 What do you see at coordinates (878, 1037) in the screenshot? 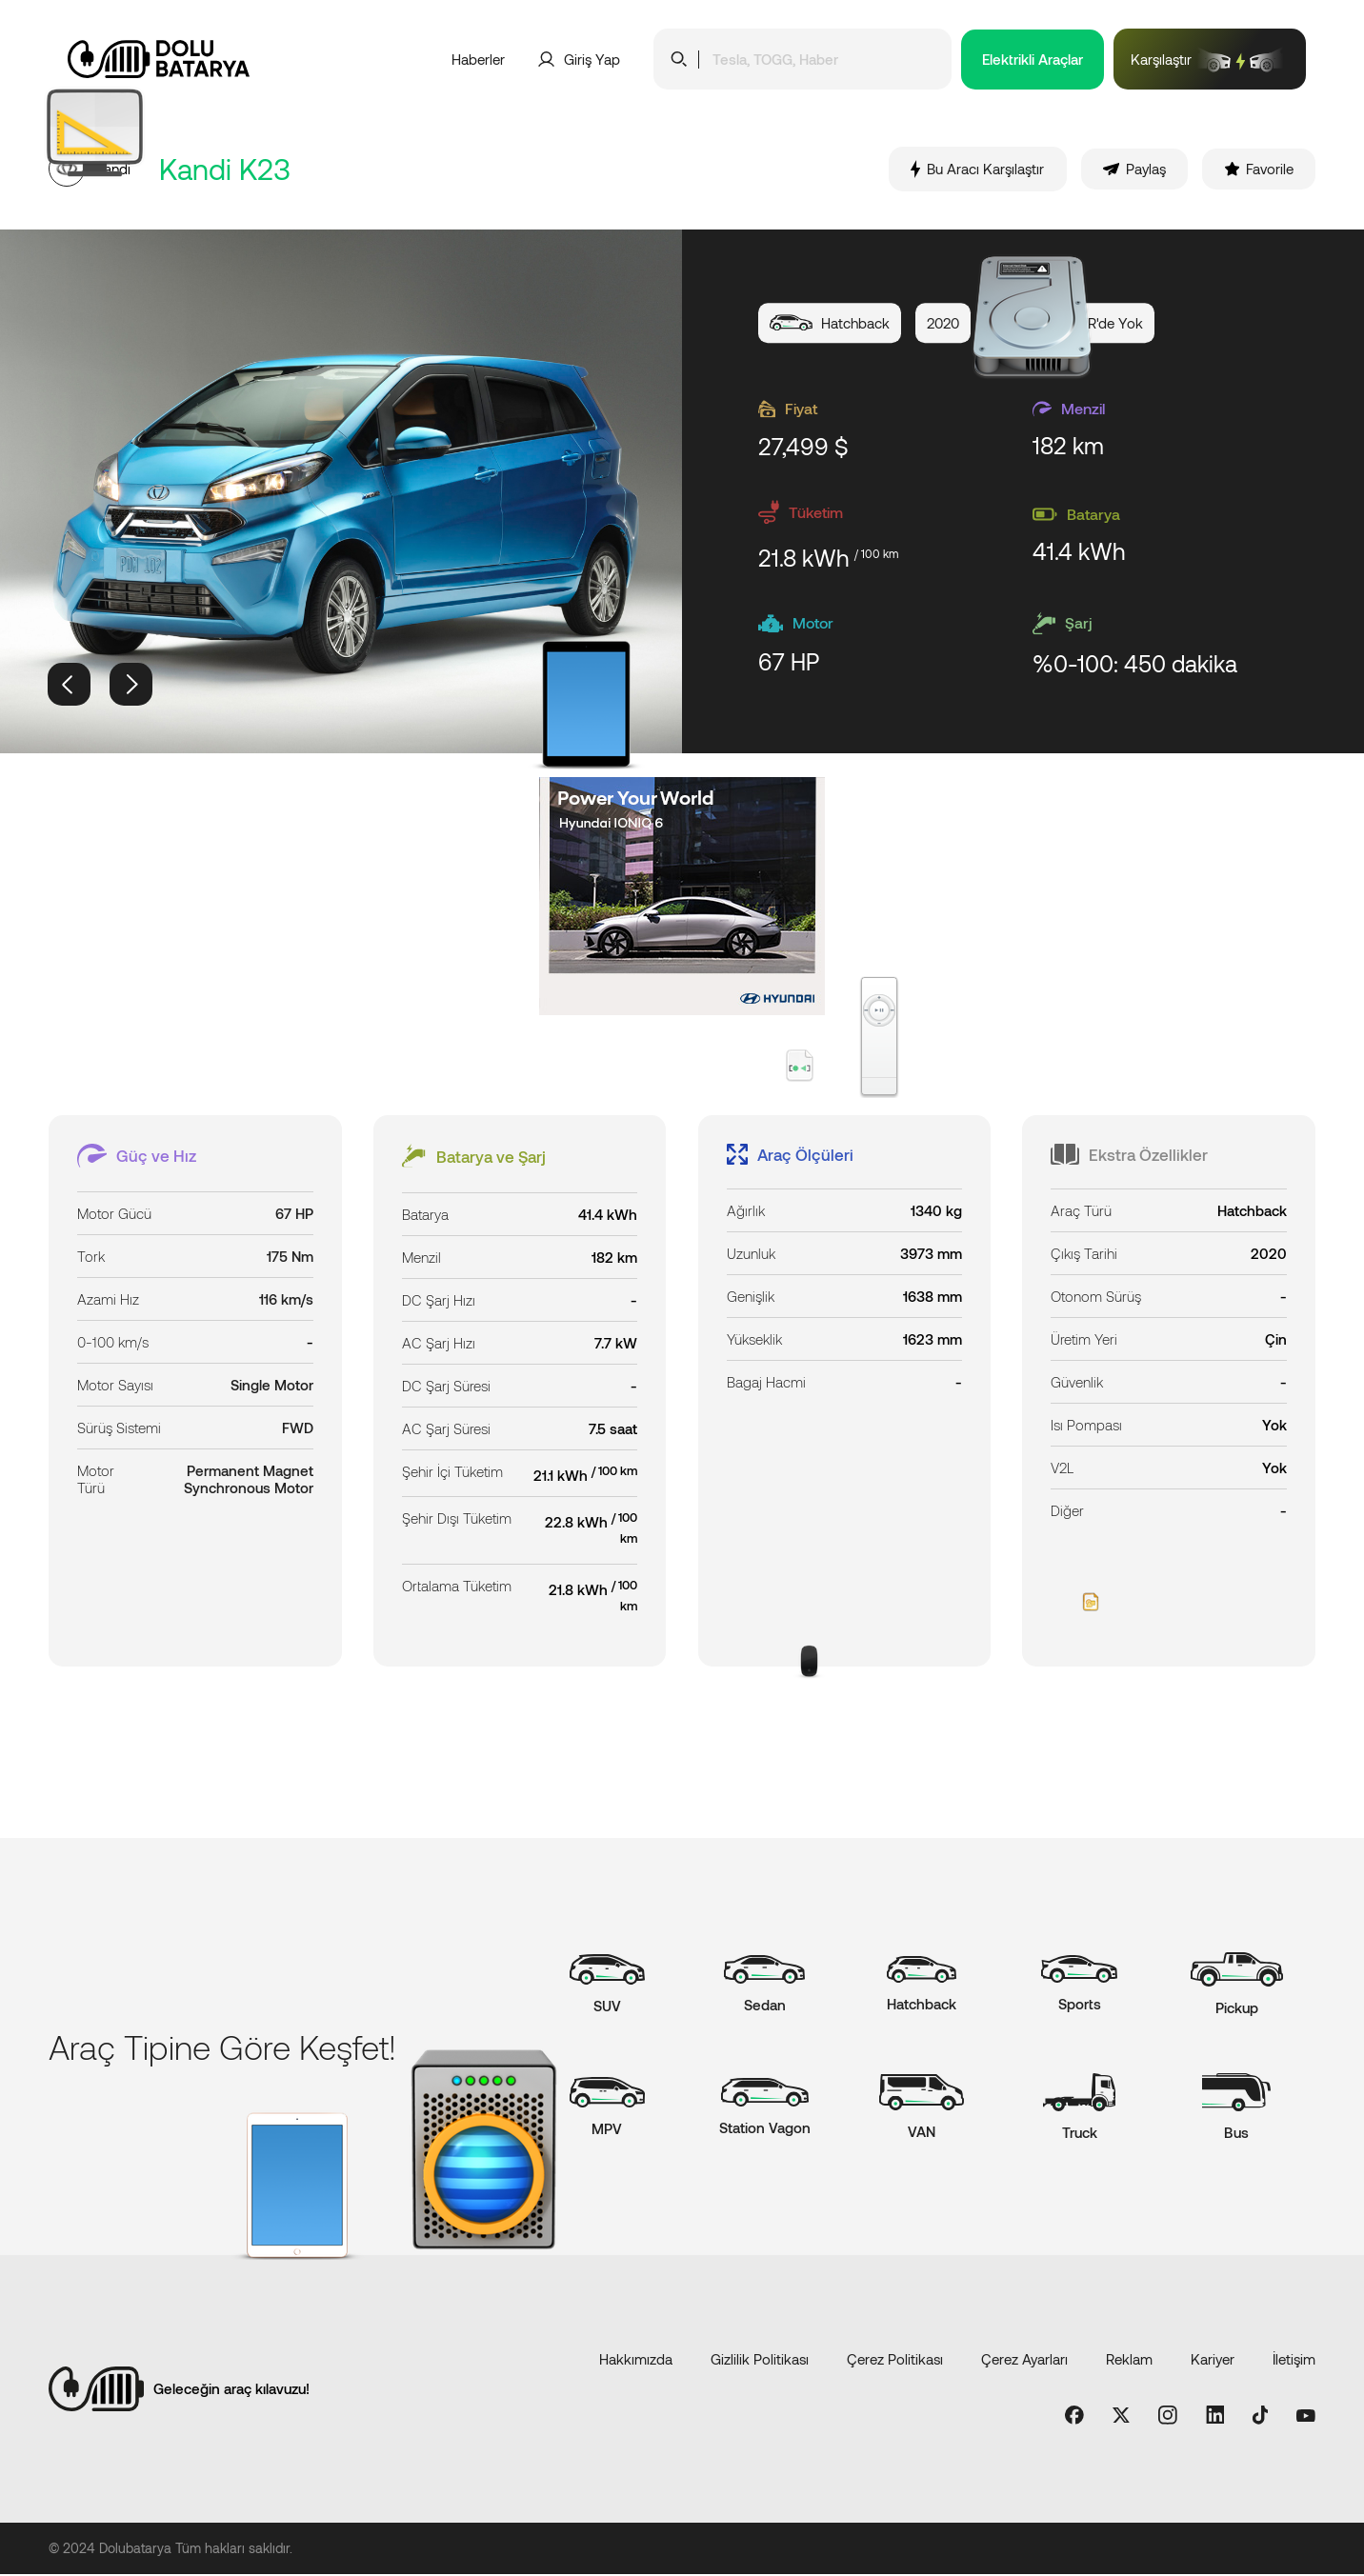
I see `sync music to your iPod device` at bounding box center [878, 1037].